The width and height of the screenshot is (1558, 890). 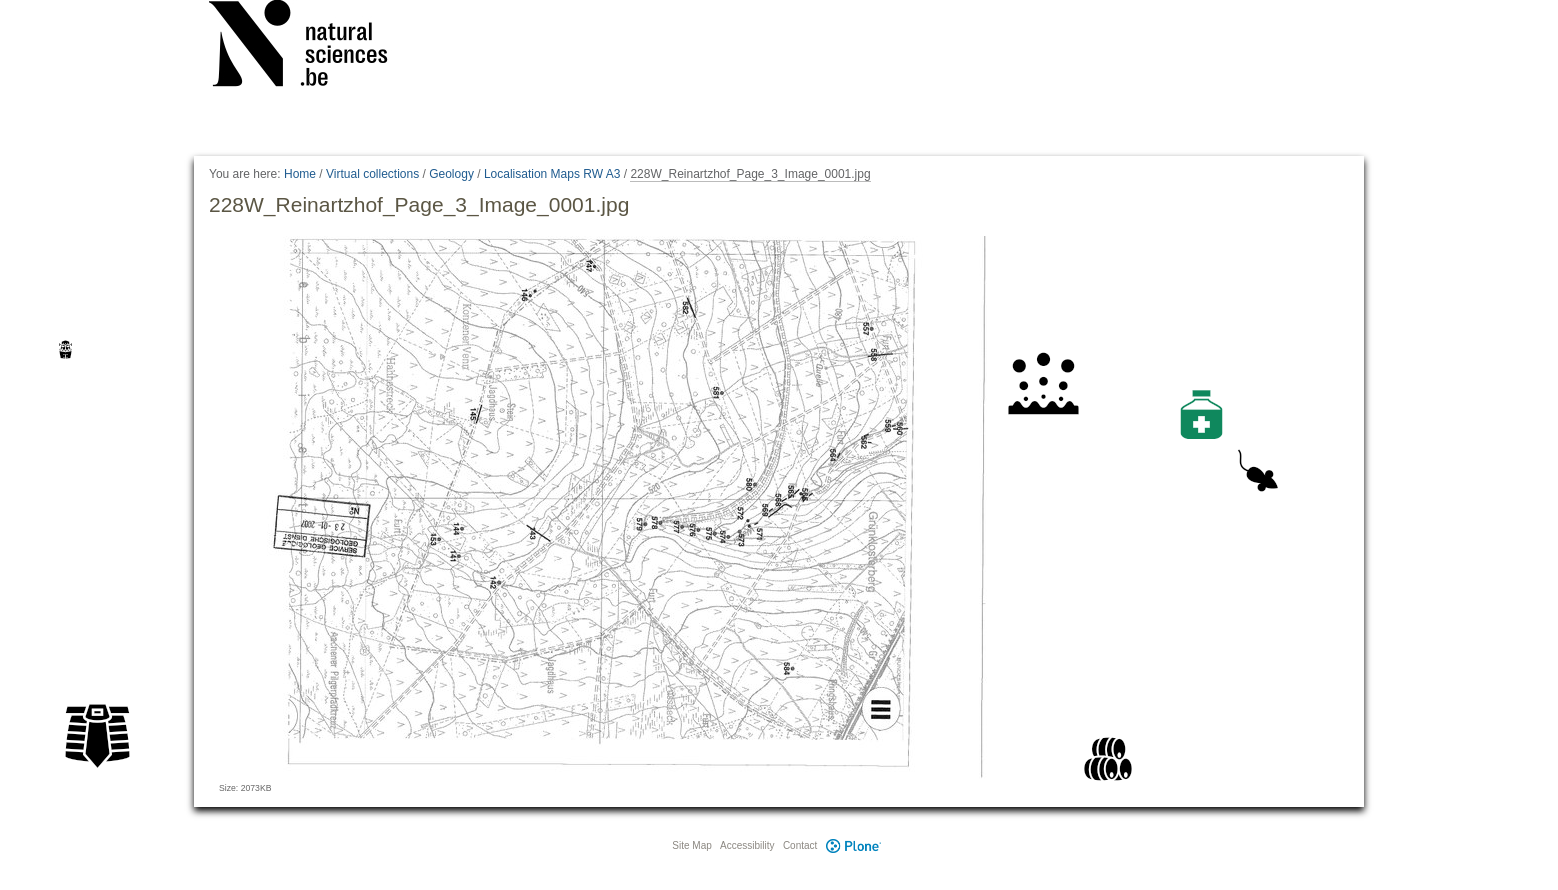 What do you see at coordinates (1201, 414) in the screenshot?
I see `access health or healing items` at bounding box center [1201, 414].